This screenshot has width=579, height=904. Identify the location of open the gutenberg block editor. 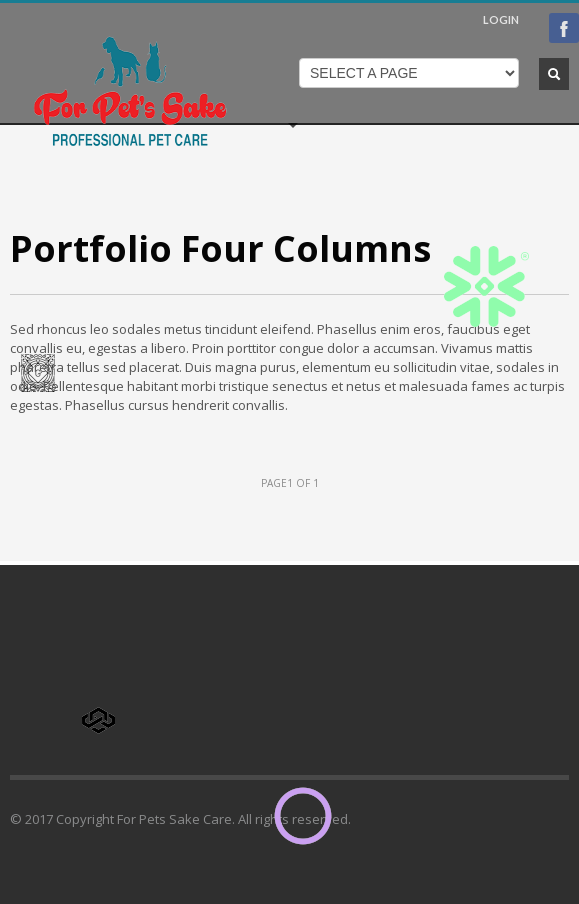
(38, 373).